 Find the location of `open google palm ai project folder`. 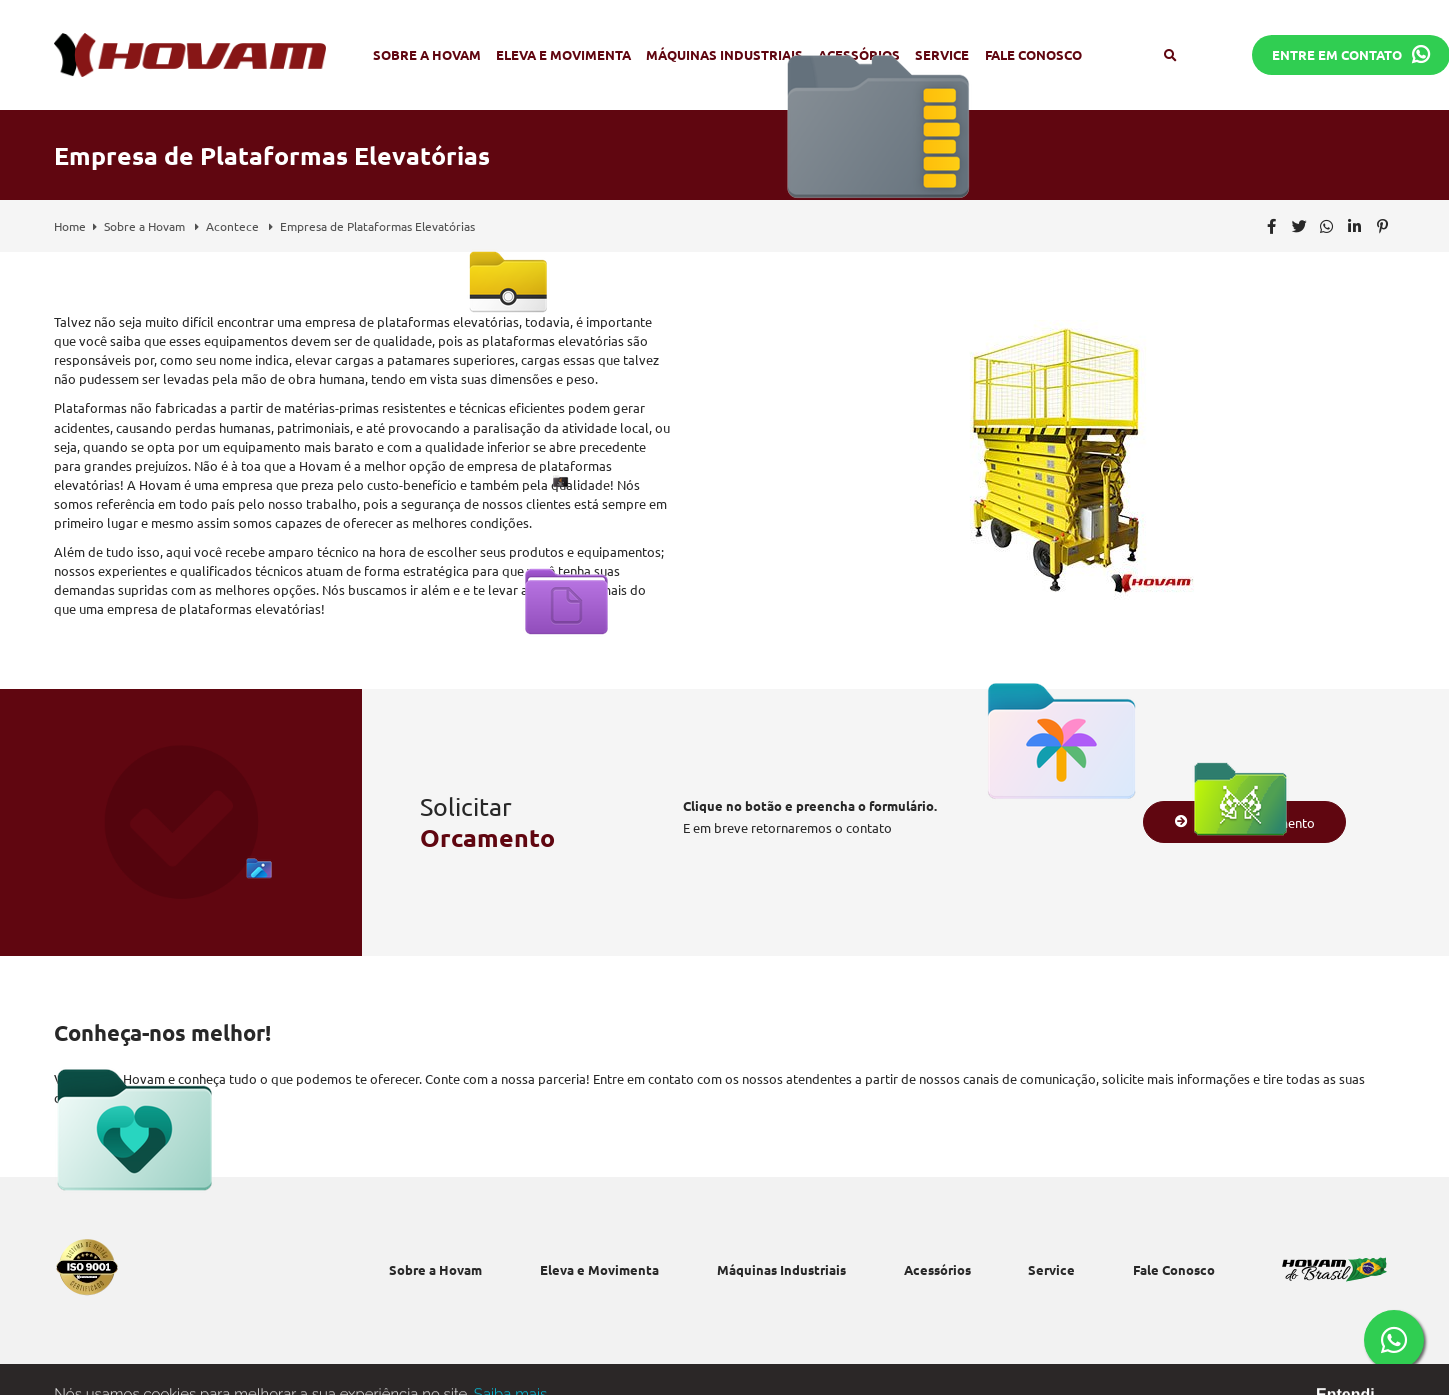

open google palm ai project folder is located at coordinates (1061, 745).